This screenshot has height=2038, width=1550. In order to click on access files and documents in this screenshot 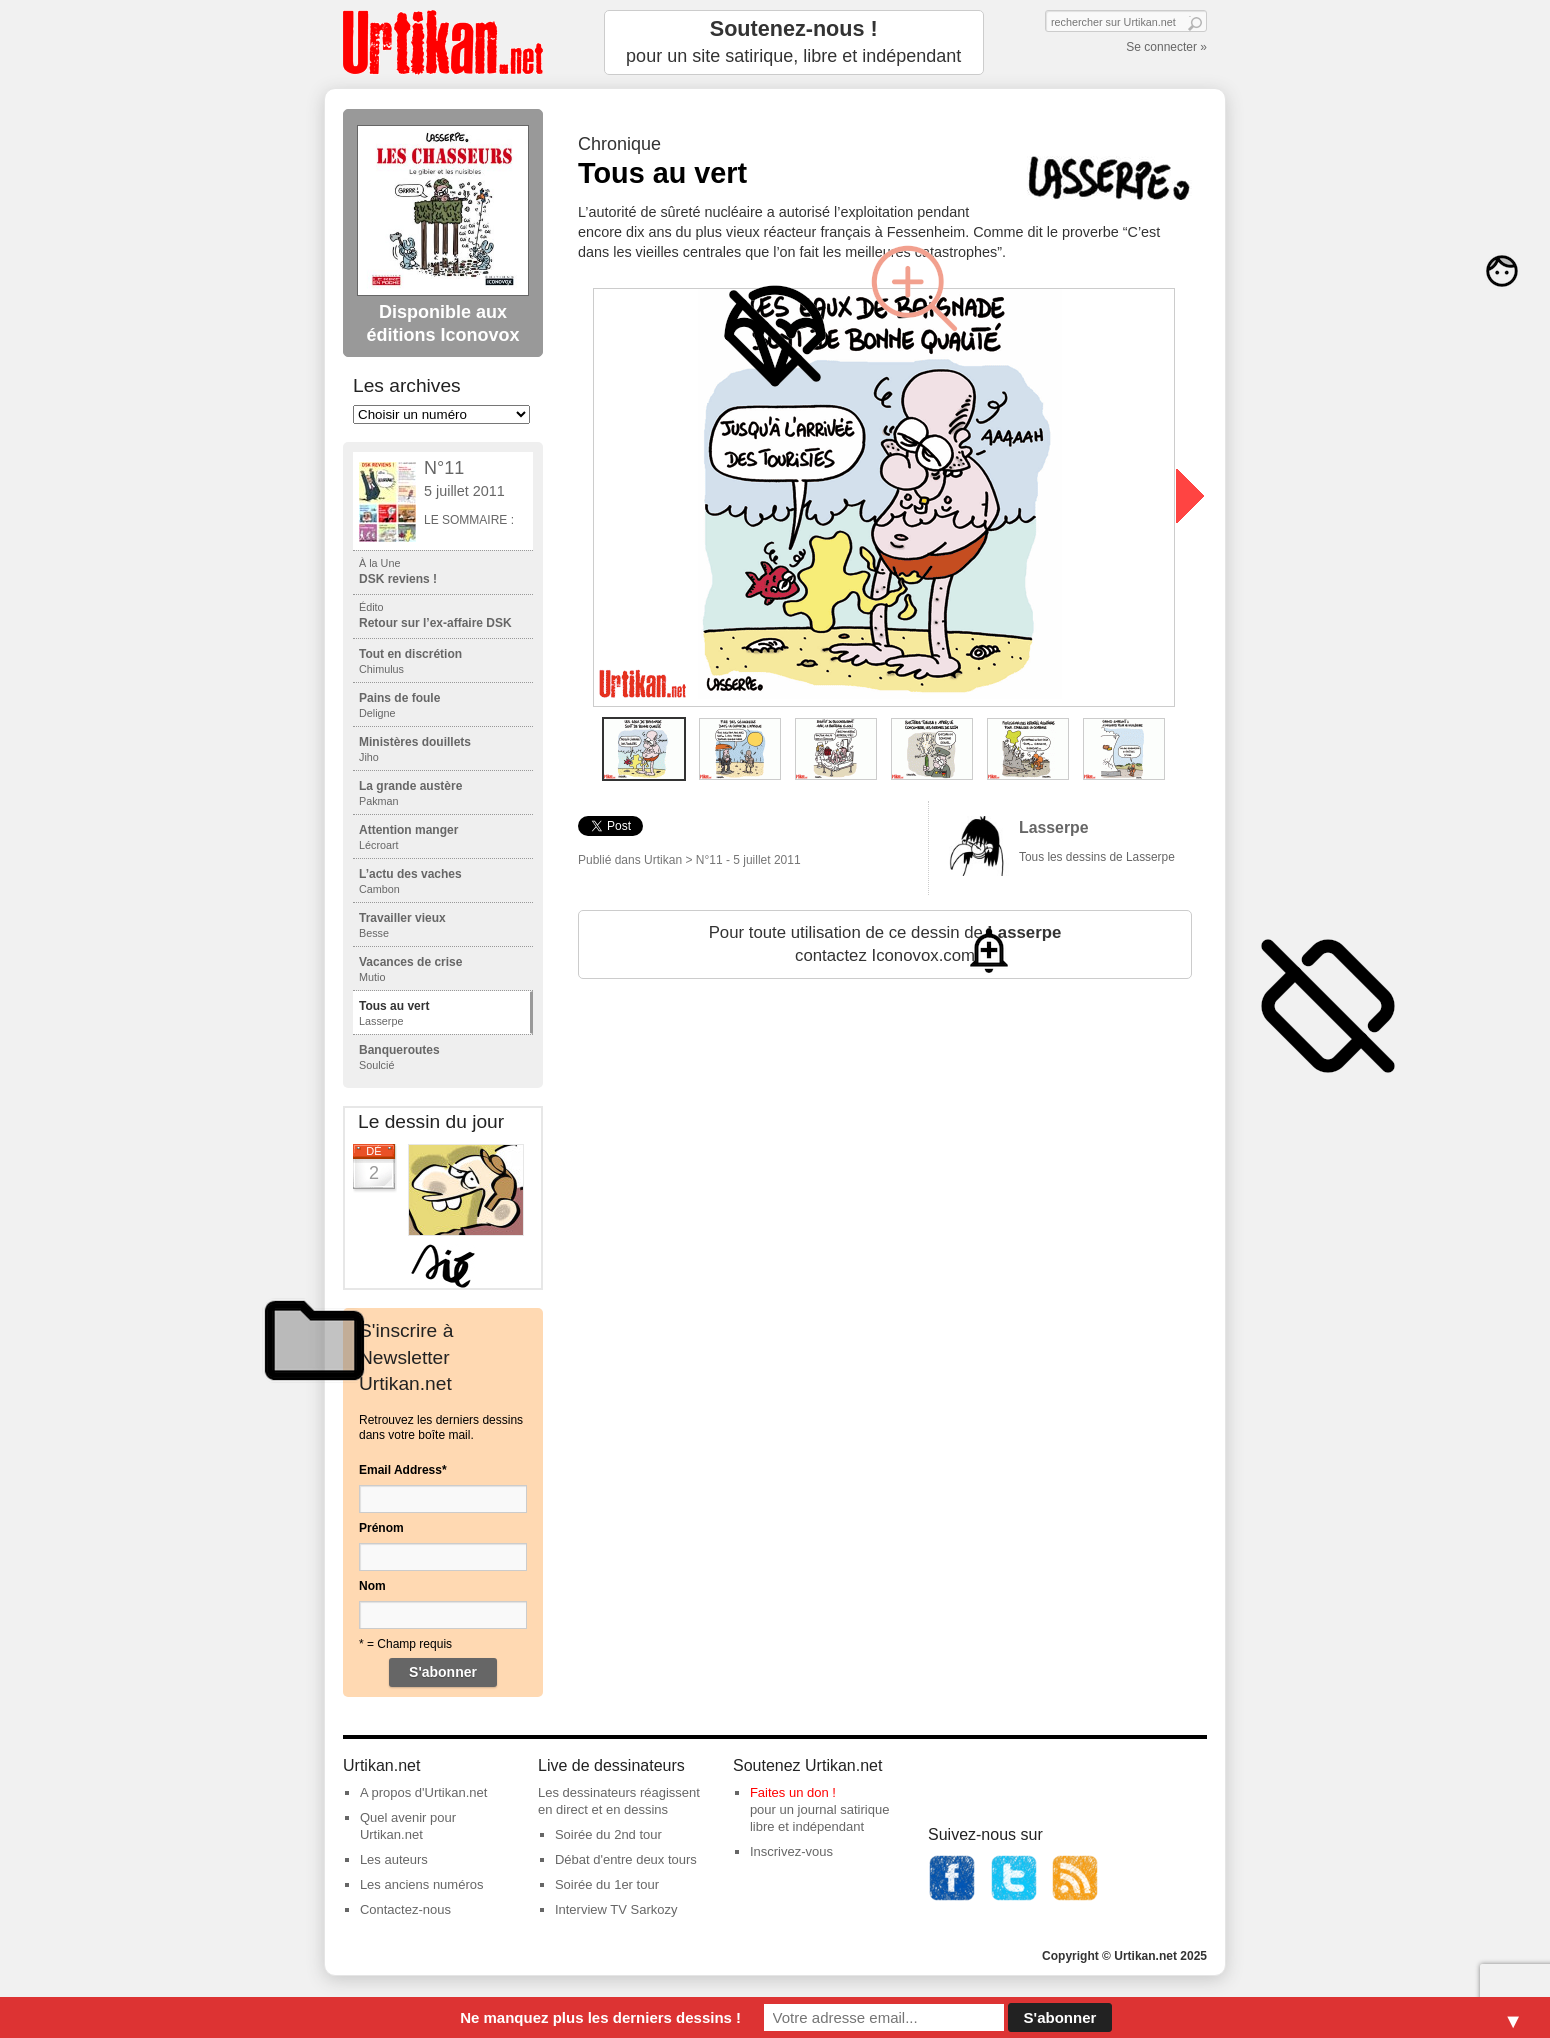, I will do `click(314, 1340)`.